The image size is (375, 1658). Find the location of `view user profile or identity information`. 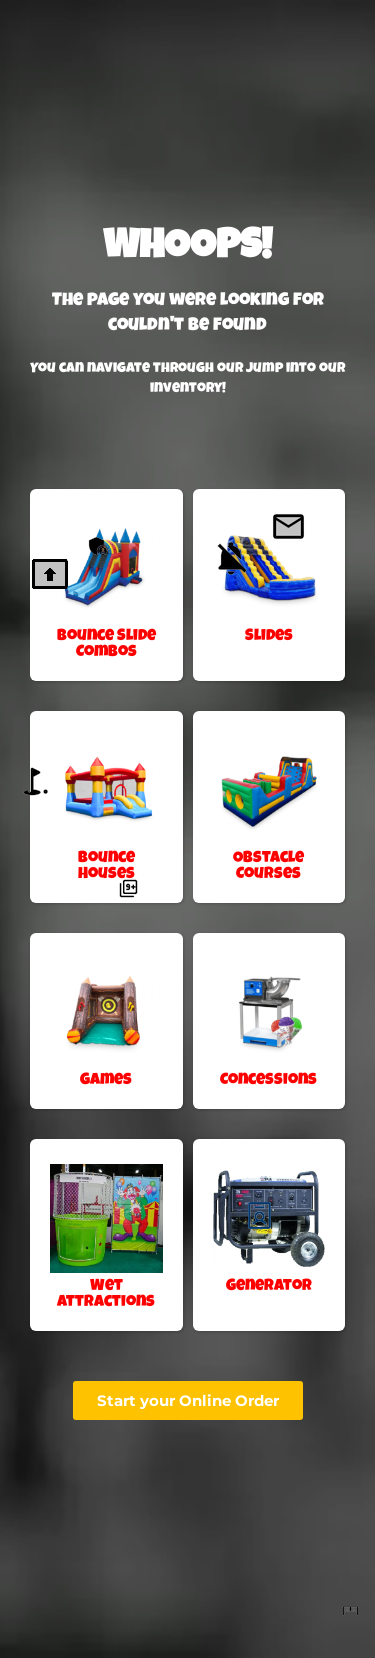

view user profile or identity information is located at coordinates (259, 1215).